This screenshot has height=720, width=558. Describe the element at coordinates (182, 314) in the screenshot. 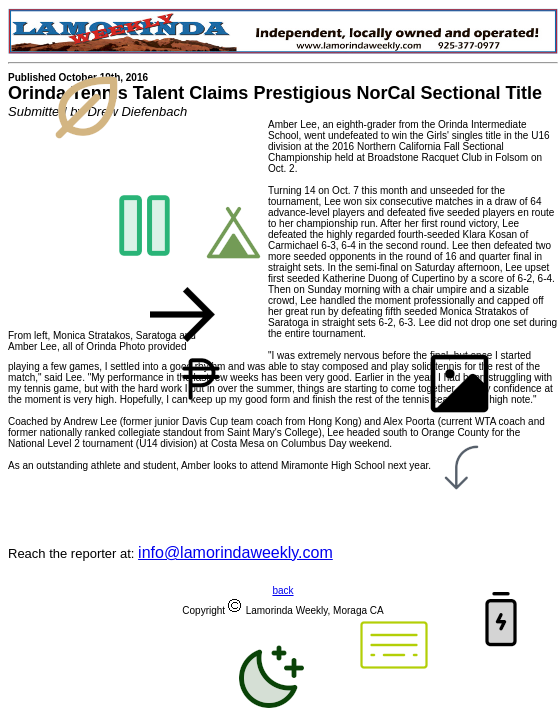

I see `navigate to the next item or page` at that location.